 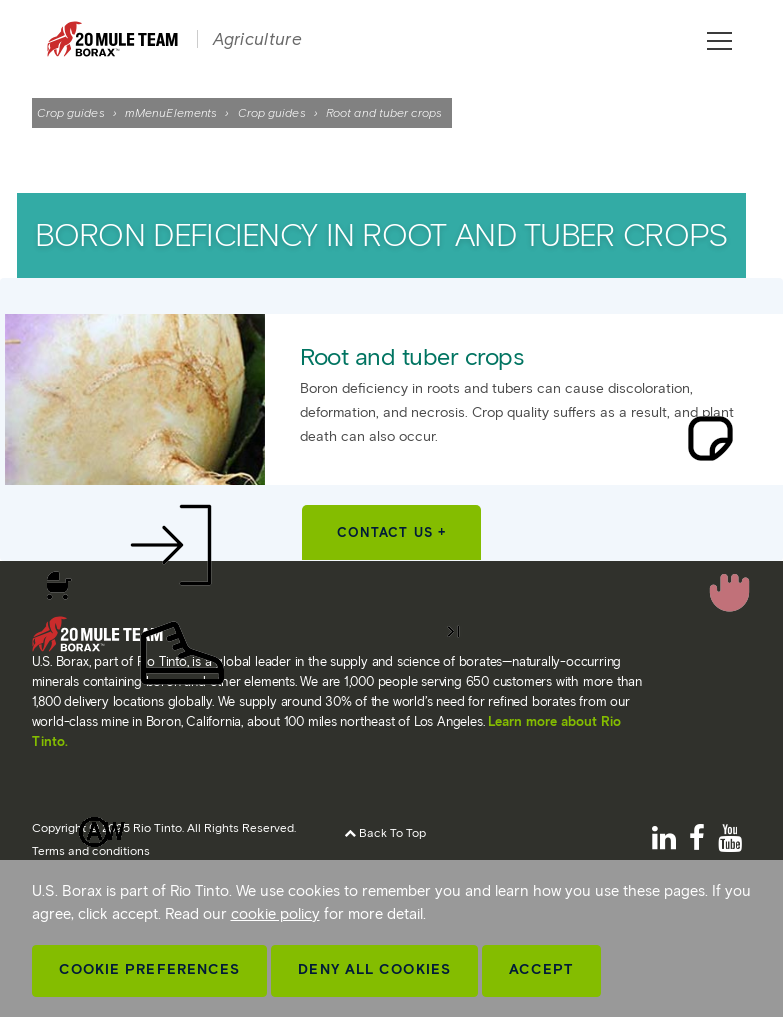 I want to click on access baby or parenting-related features, so click(x=57, y=585).